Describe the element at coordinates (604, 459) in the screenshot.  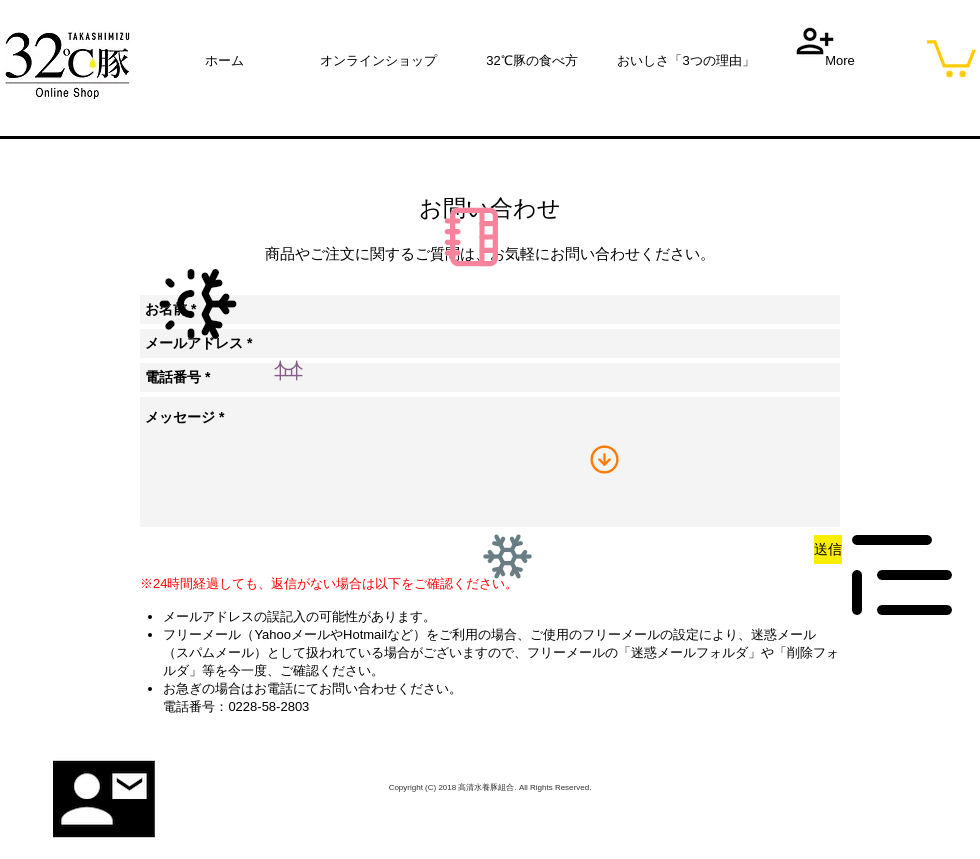
I see `download file or content` at that location.